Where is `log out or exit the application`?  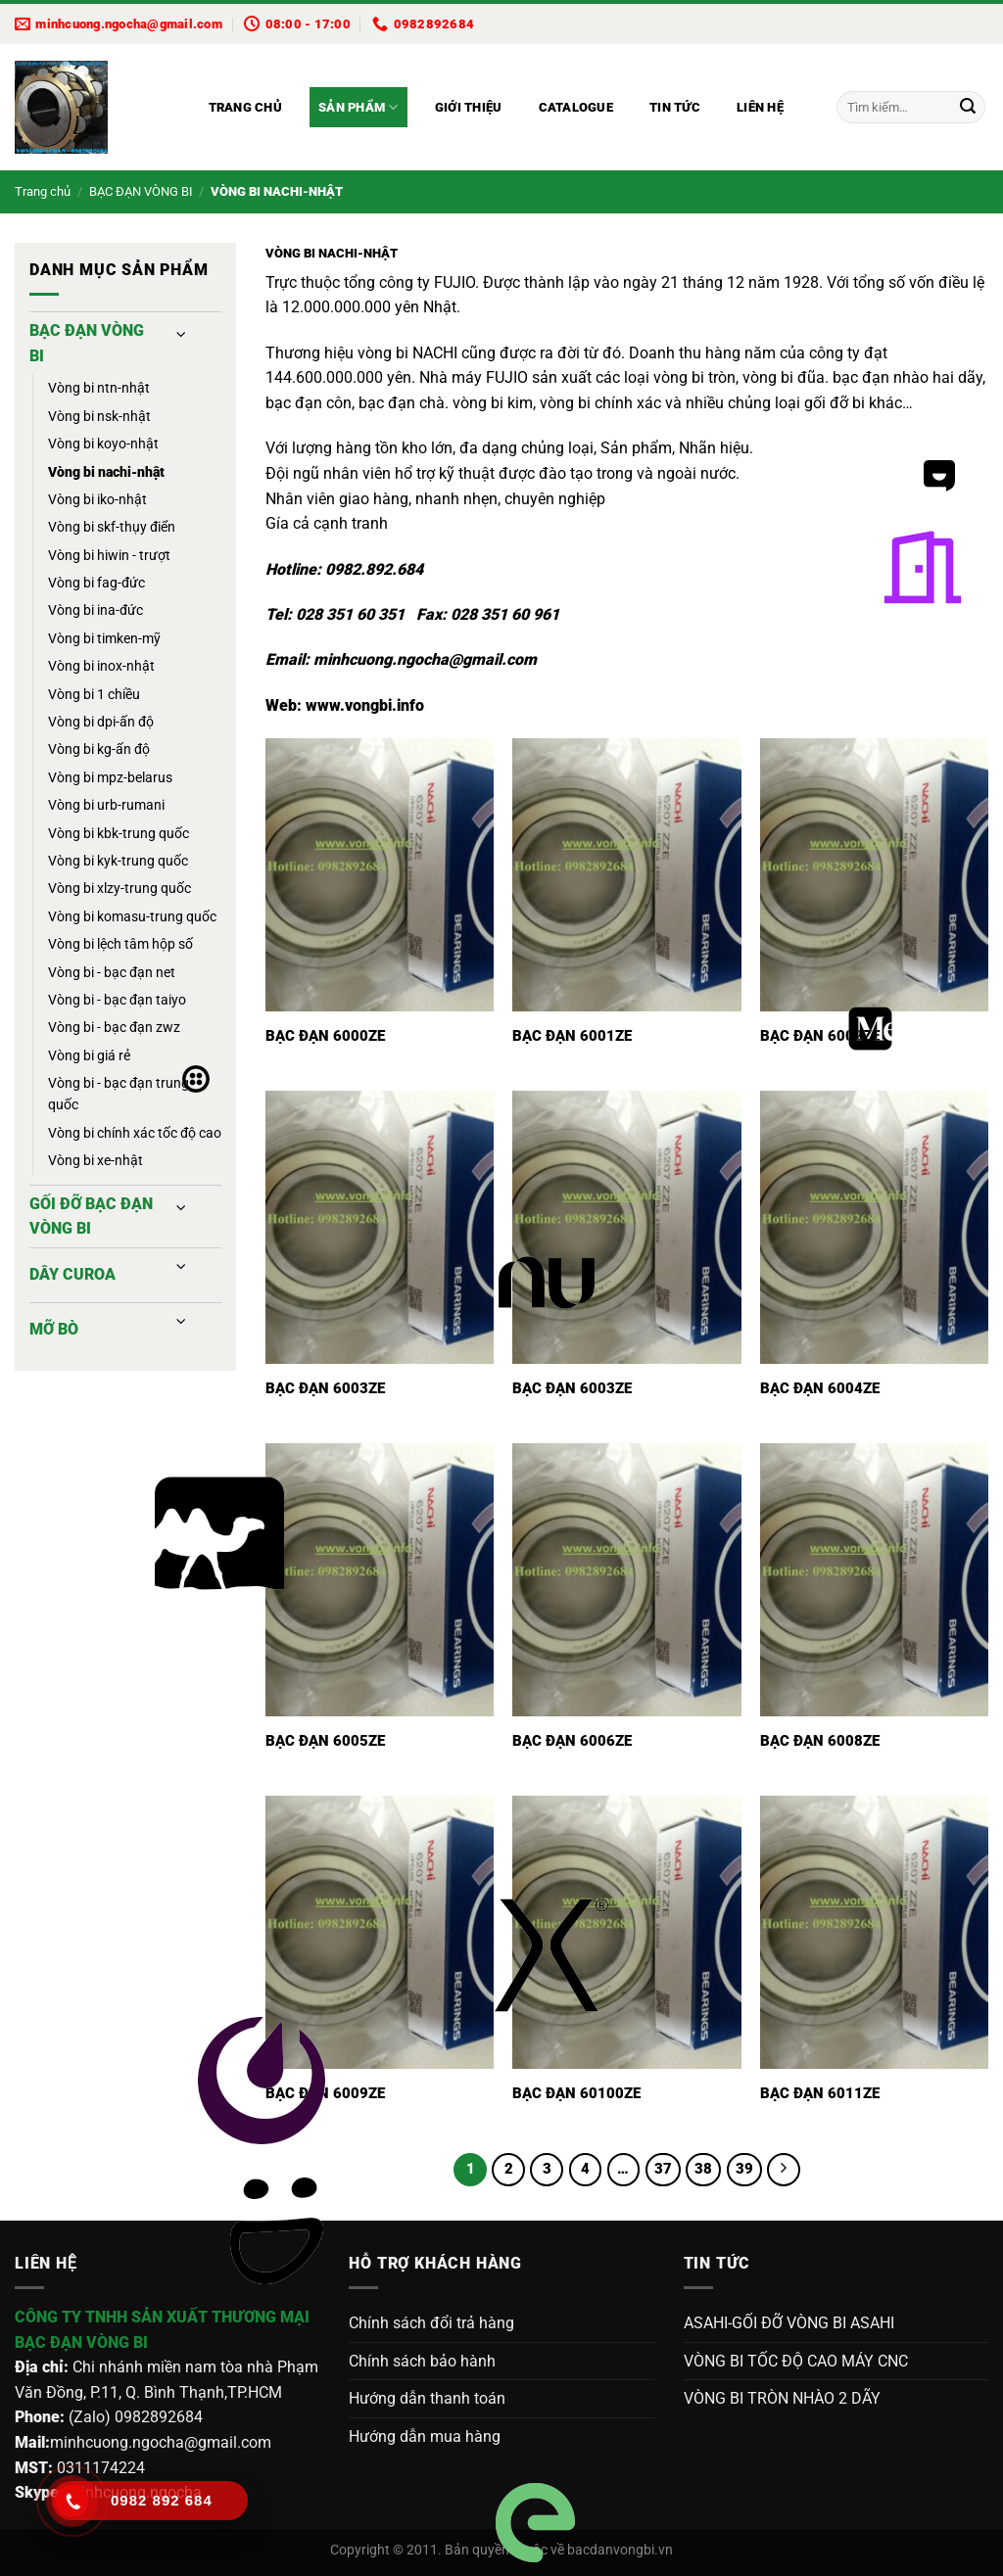 log out or exit the application is located at coordinates (923, 569).